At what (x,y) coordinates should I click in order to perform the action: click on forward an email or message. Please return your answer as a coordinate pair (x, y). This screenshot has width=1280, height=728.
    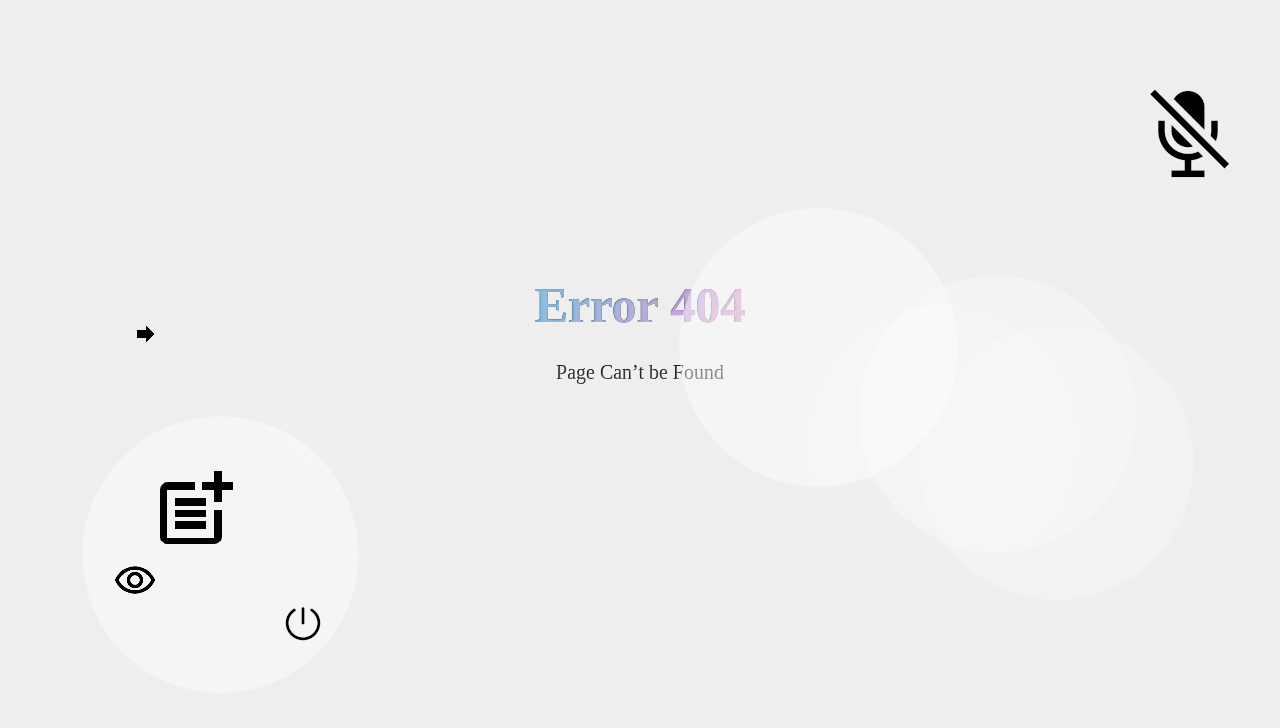
    Looking at the image, I should click on (146, 334).